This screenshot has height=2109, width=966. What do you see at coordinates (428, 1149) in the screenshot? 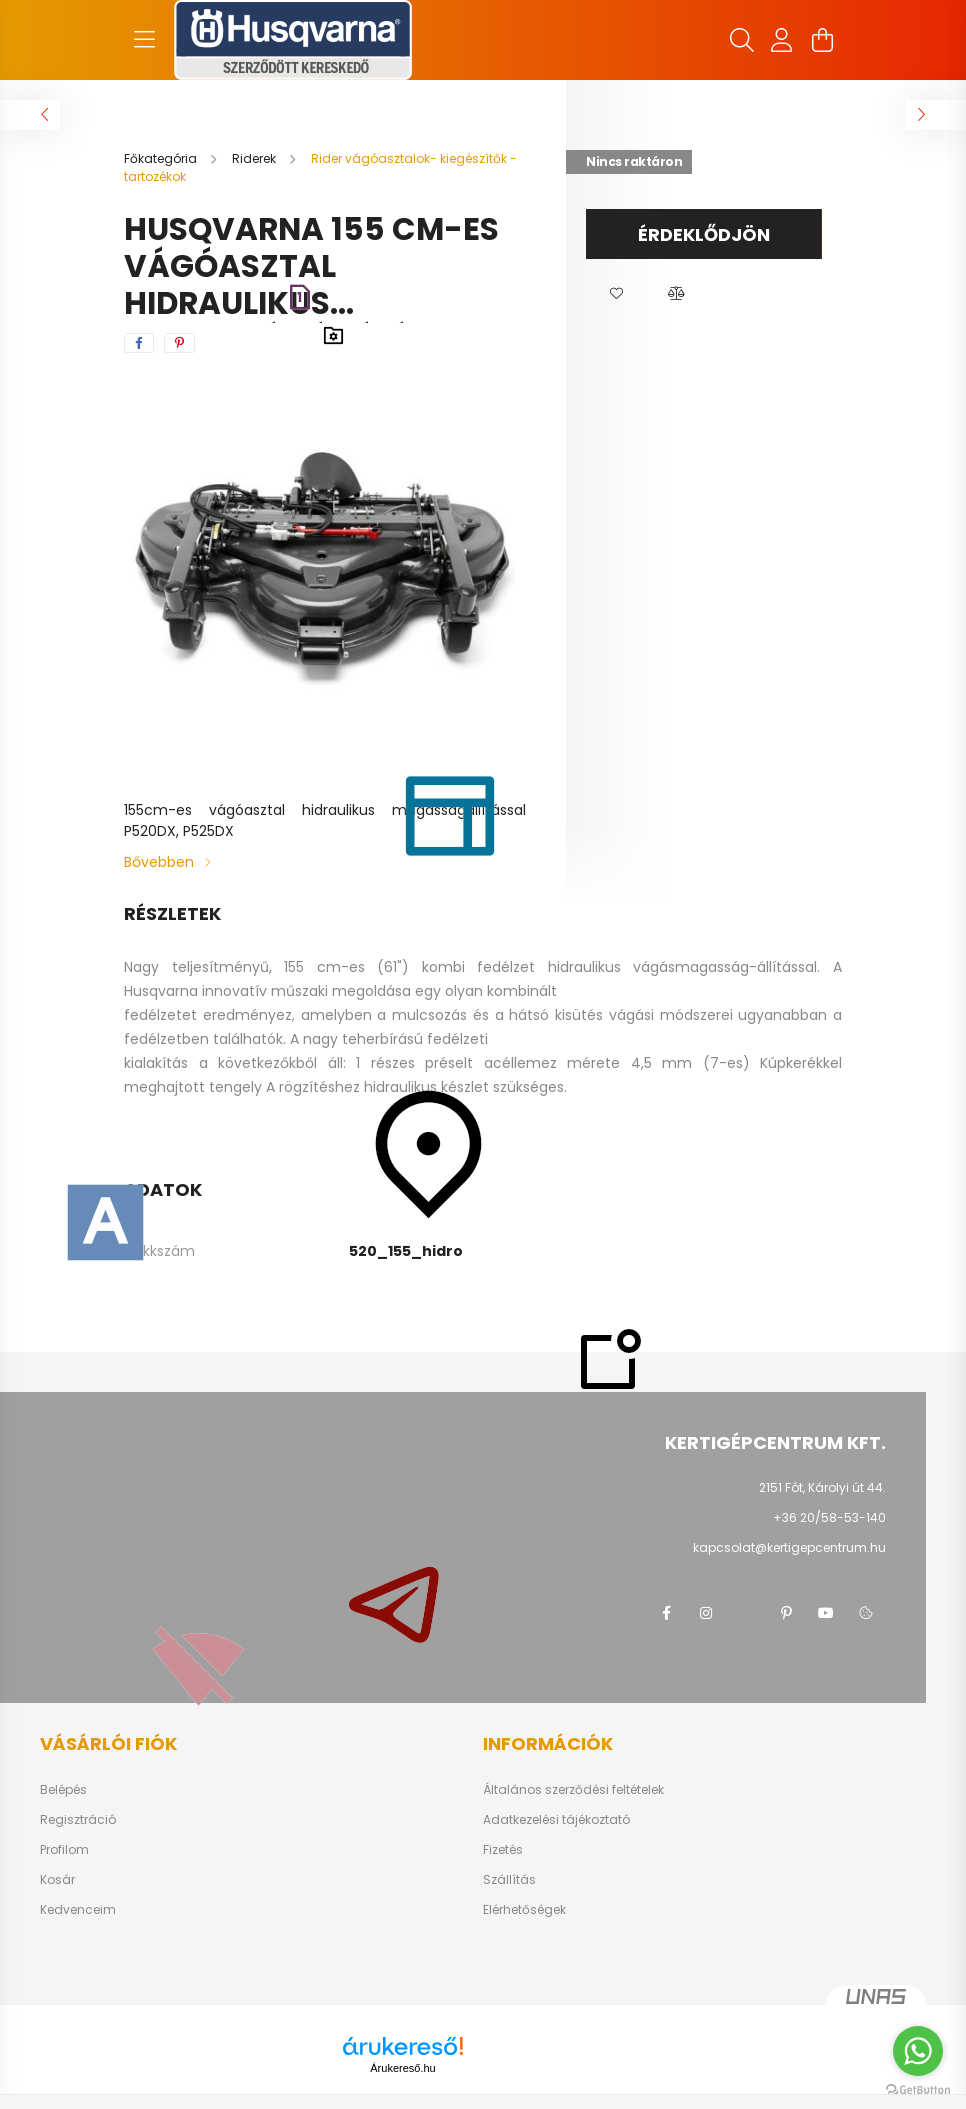
I see `view or select a location on the map` at bounding box center [428, 1149].